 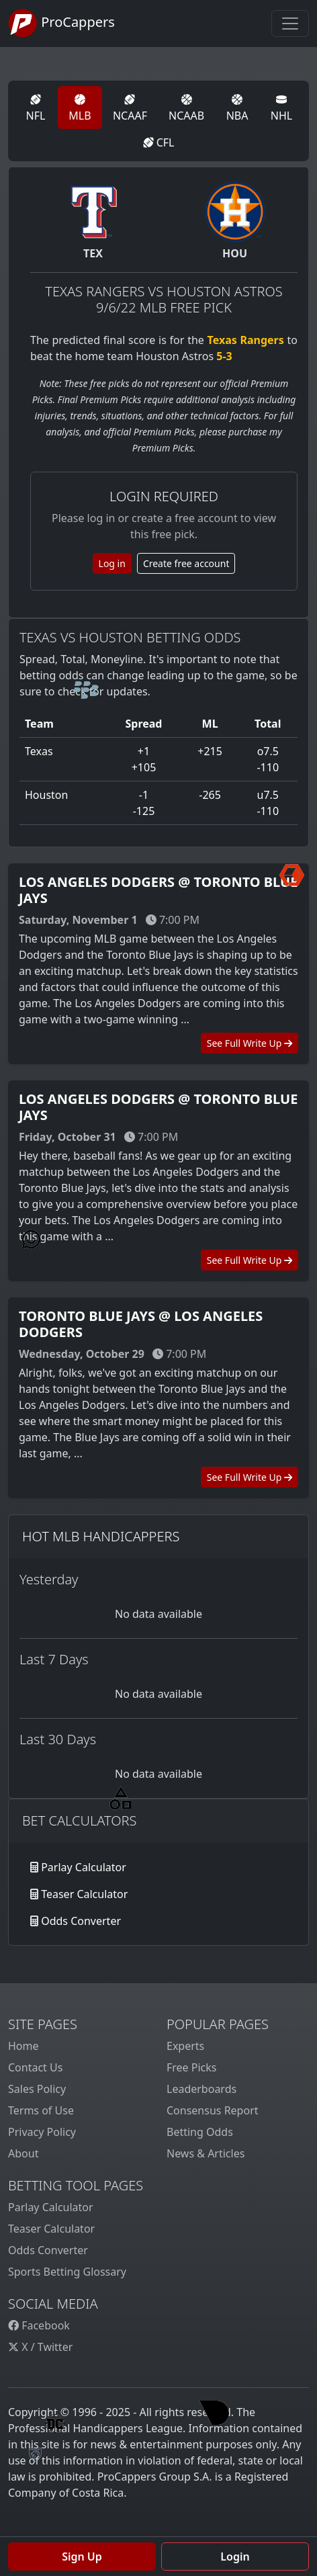 I want to click on open chat or messaging feature, so click(x=31, y=1239).